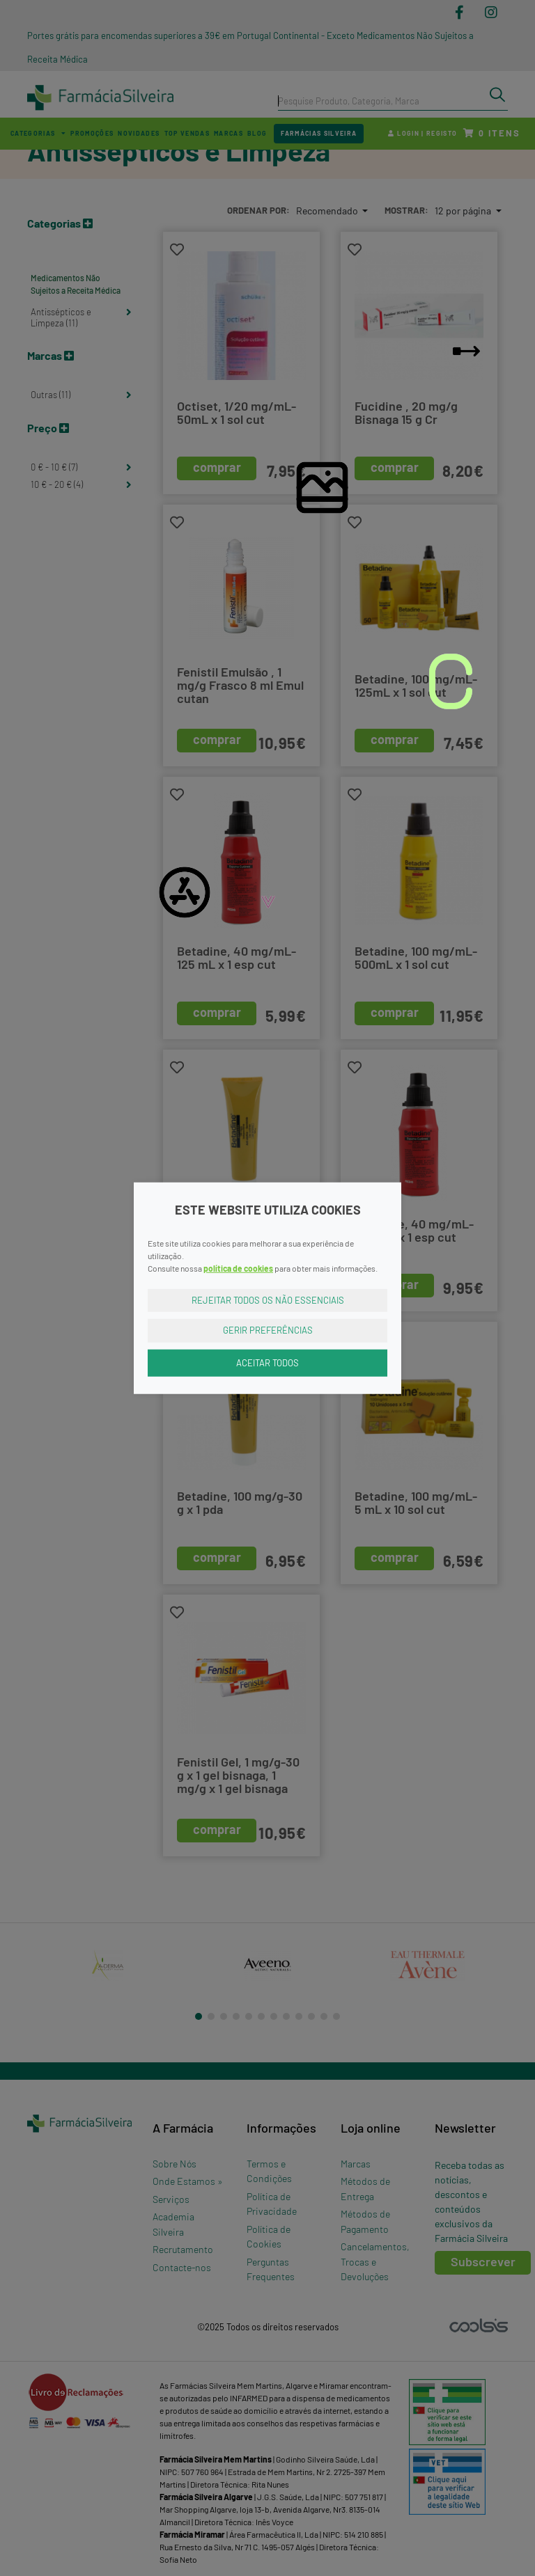 The width and height of the screenshot is (535, 2576). I want to click on indicates a "C" grade or rating, so click(451, 681).